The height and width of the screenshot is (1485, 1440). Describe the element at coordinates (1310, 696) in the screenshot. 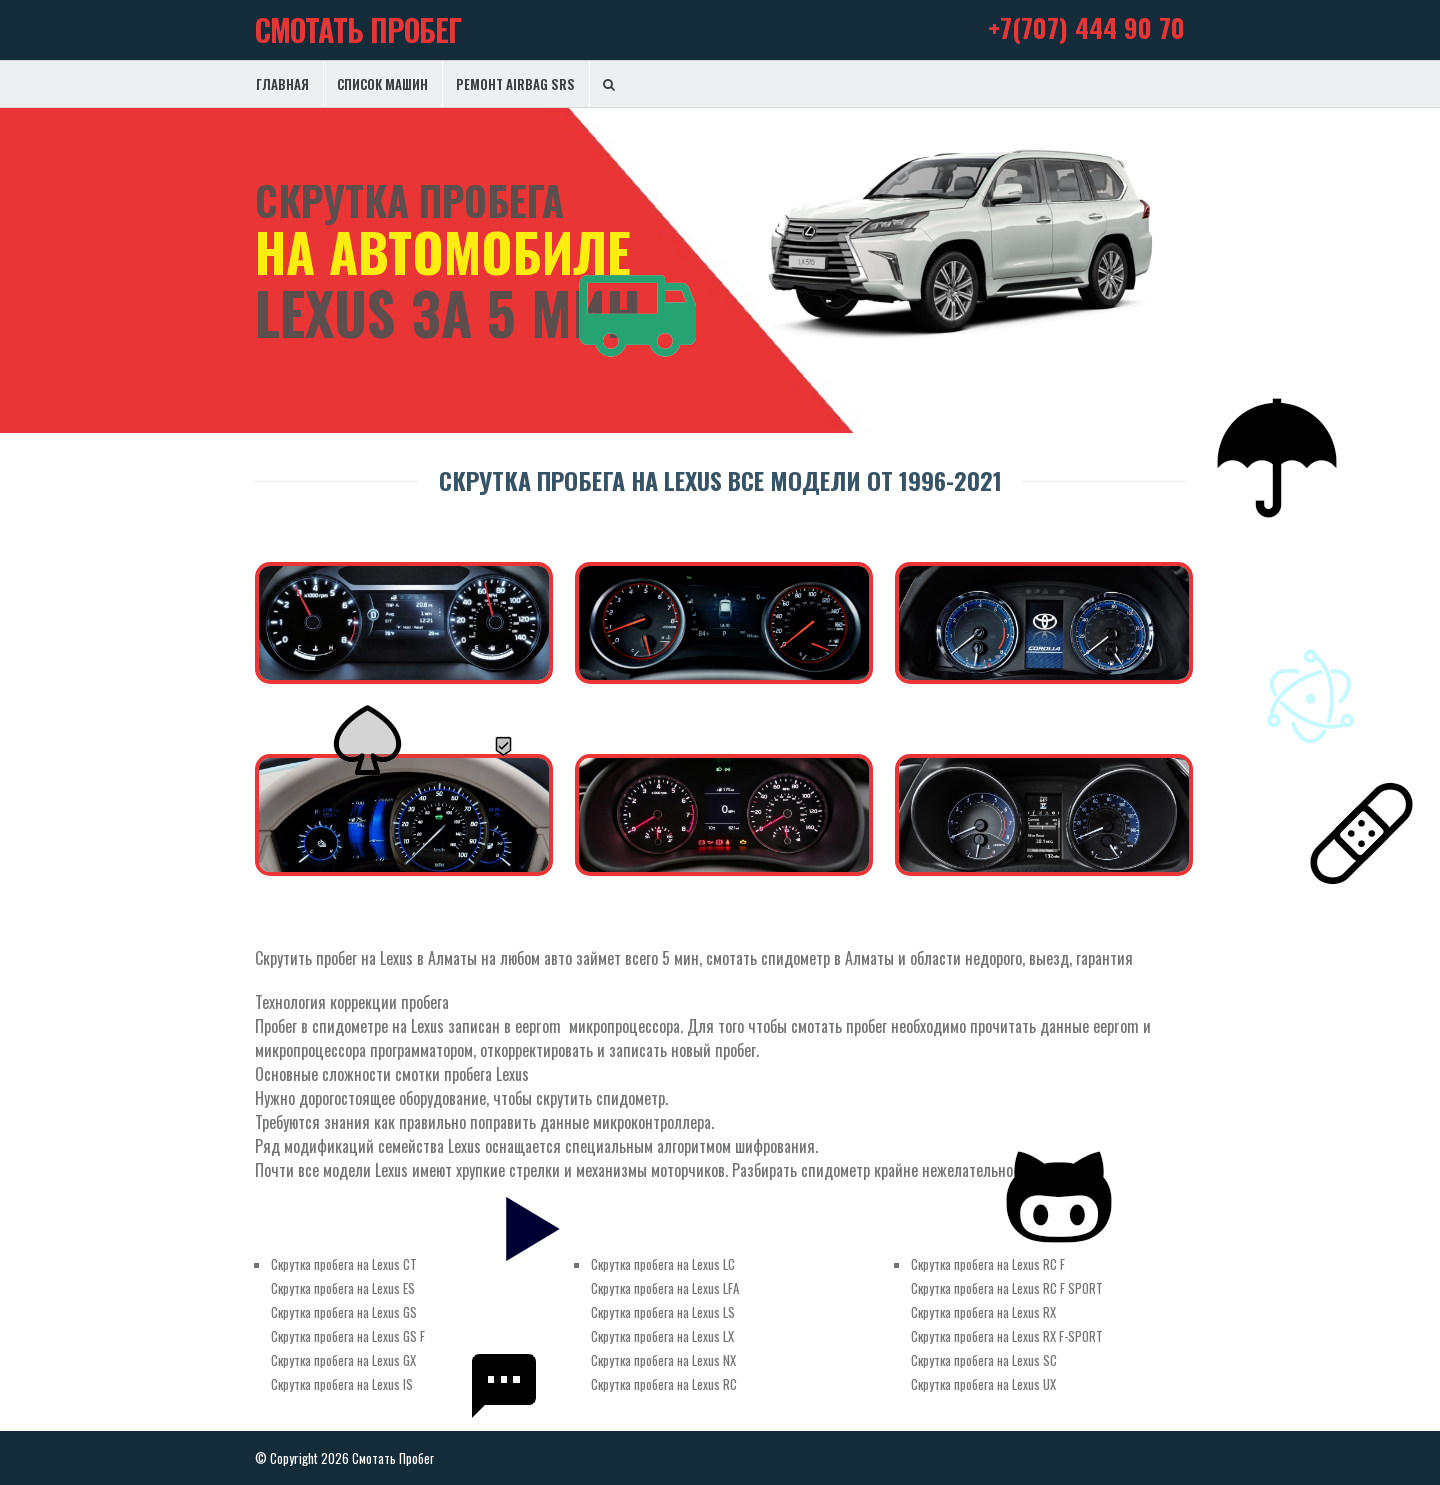

I see `electron framework logo` at that location.